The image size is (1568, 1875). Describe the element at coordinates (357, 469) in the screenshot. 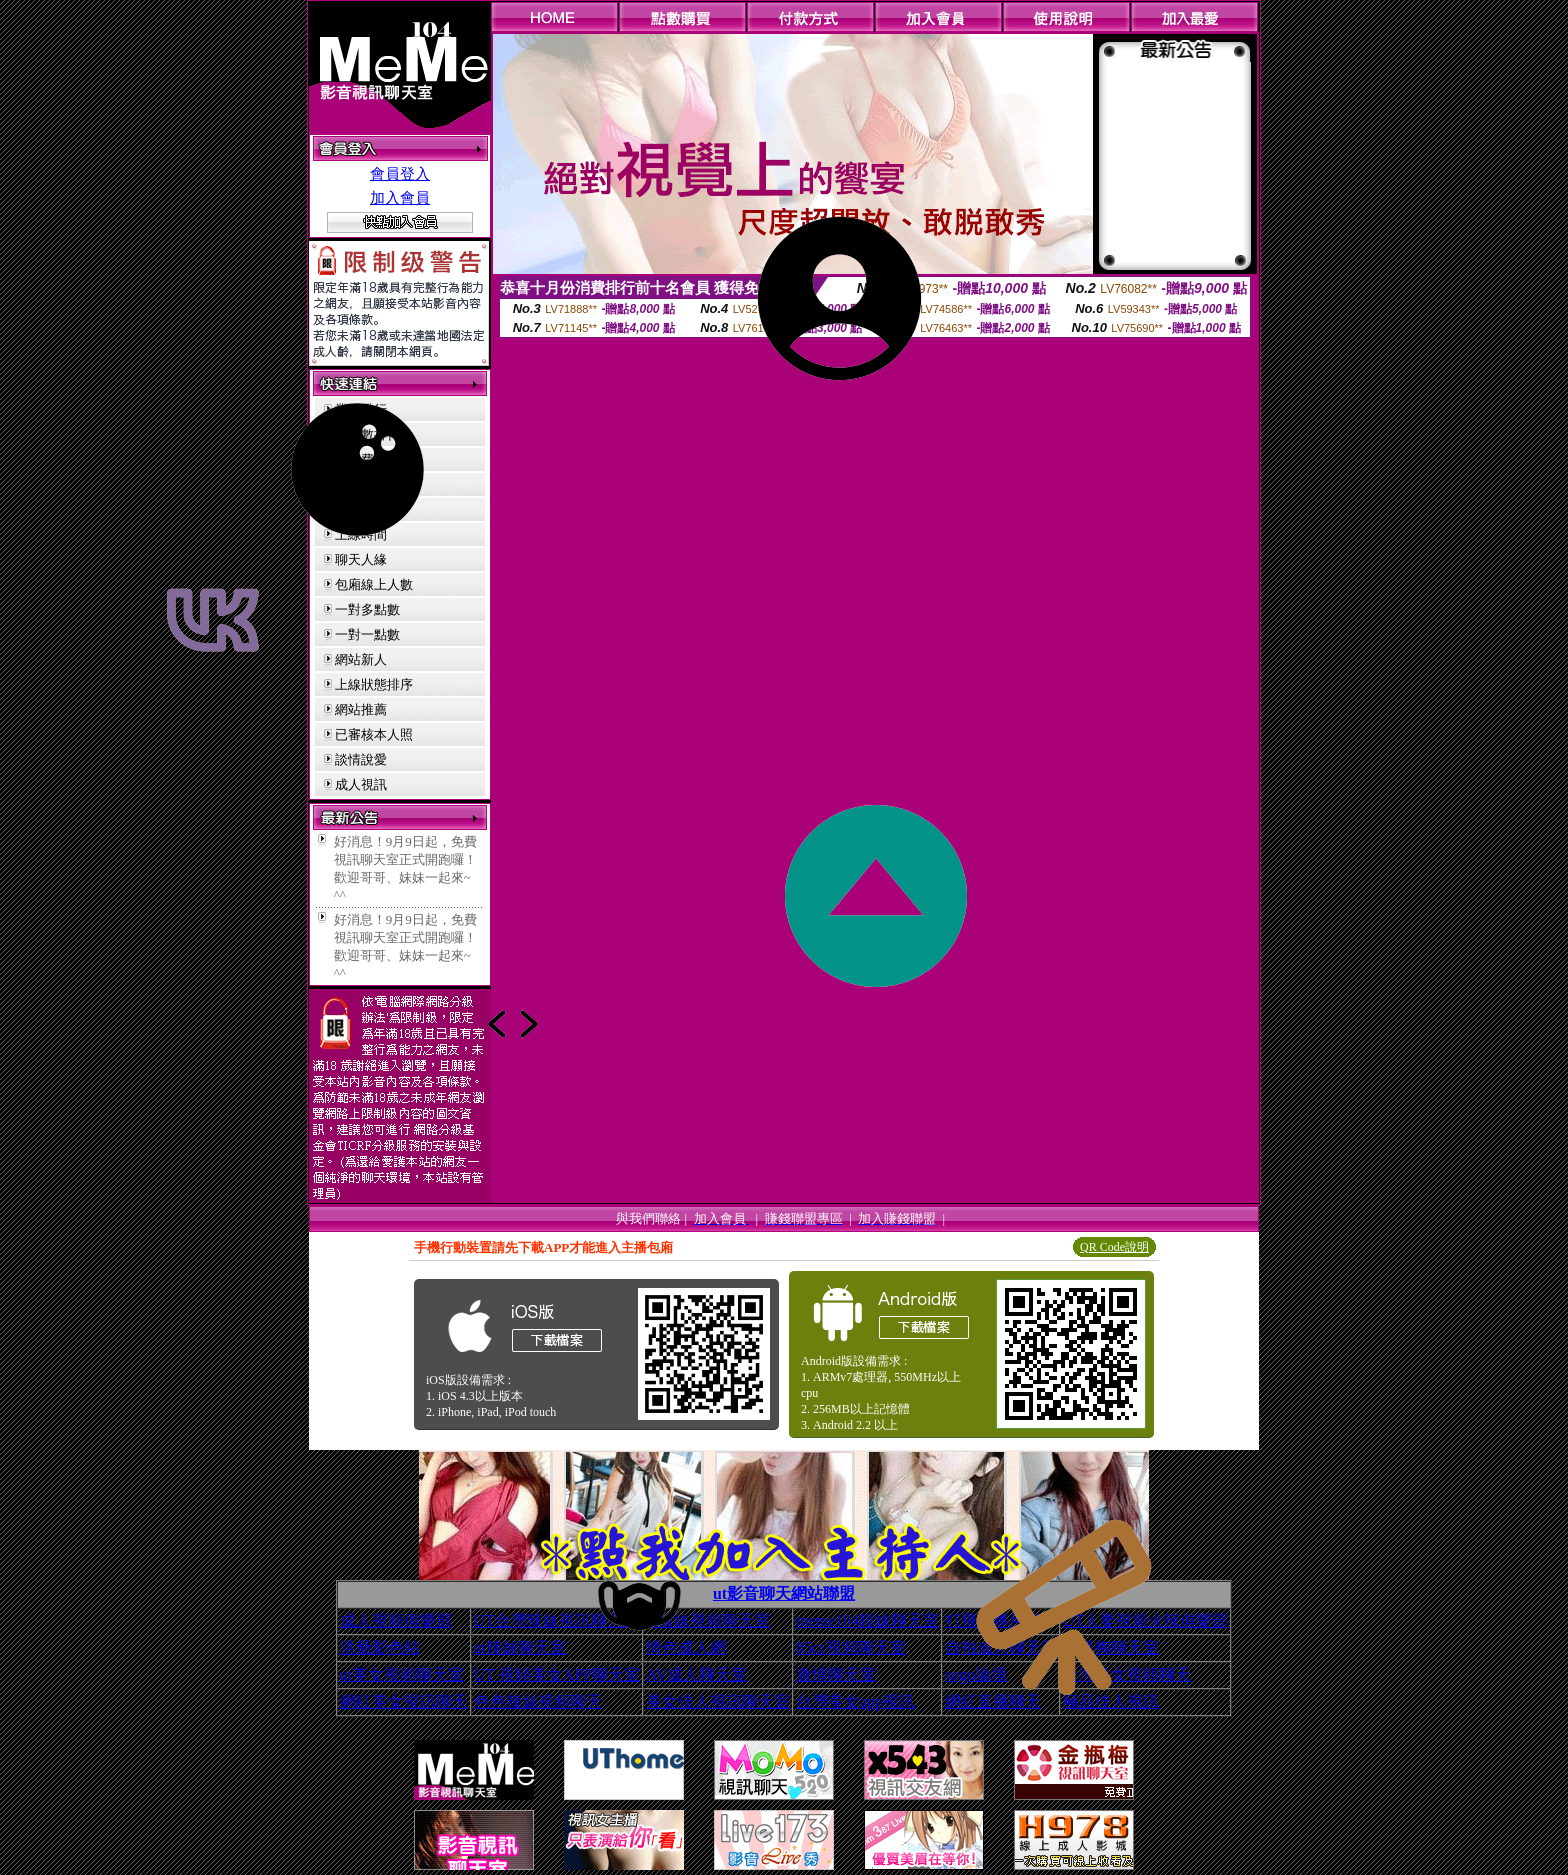

I see `access bowling game or activity` at that location.